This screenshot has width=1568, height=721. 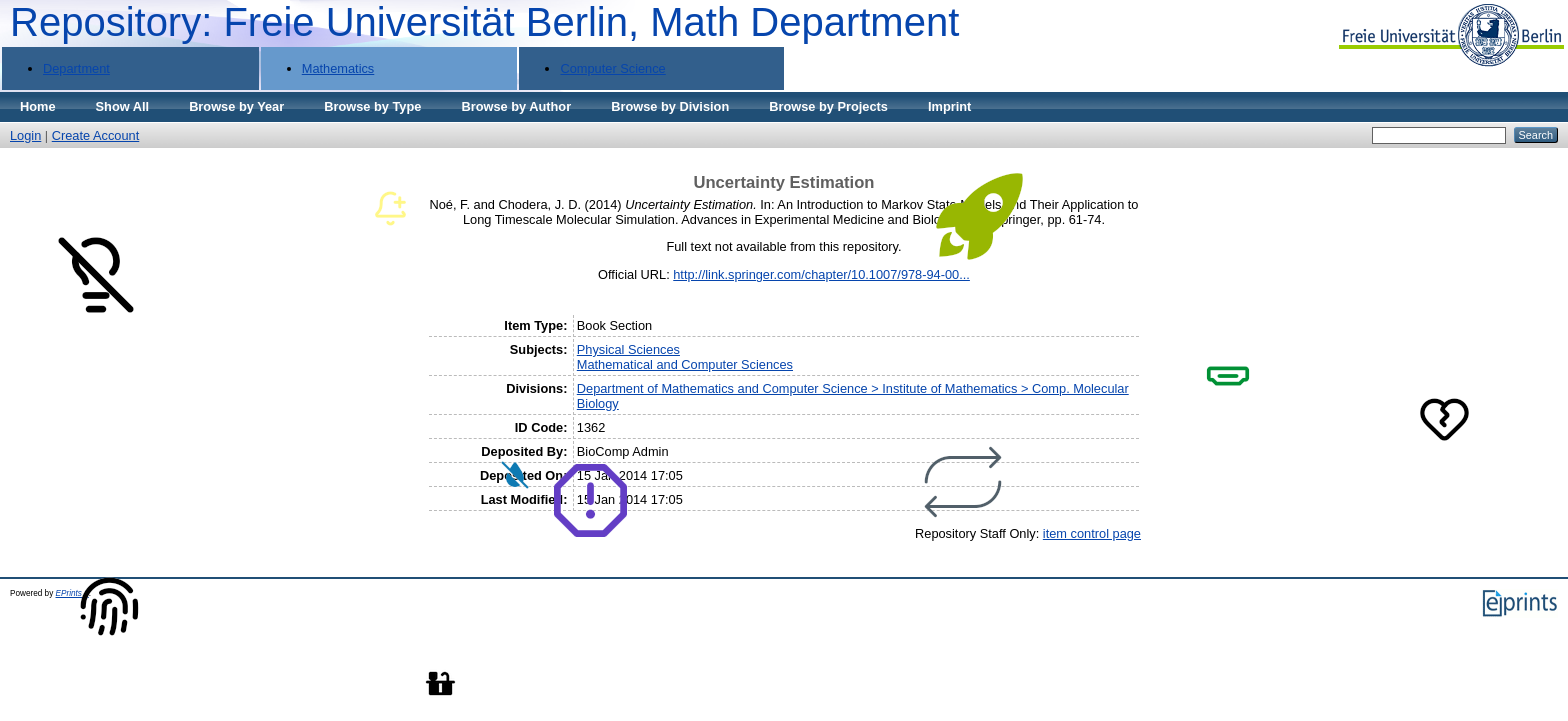 What do you see at coordinates (390, 208) in the screenshot?
I see `add a new notification or alert` at bounding box center [390, 208].